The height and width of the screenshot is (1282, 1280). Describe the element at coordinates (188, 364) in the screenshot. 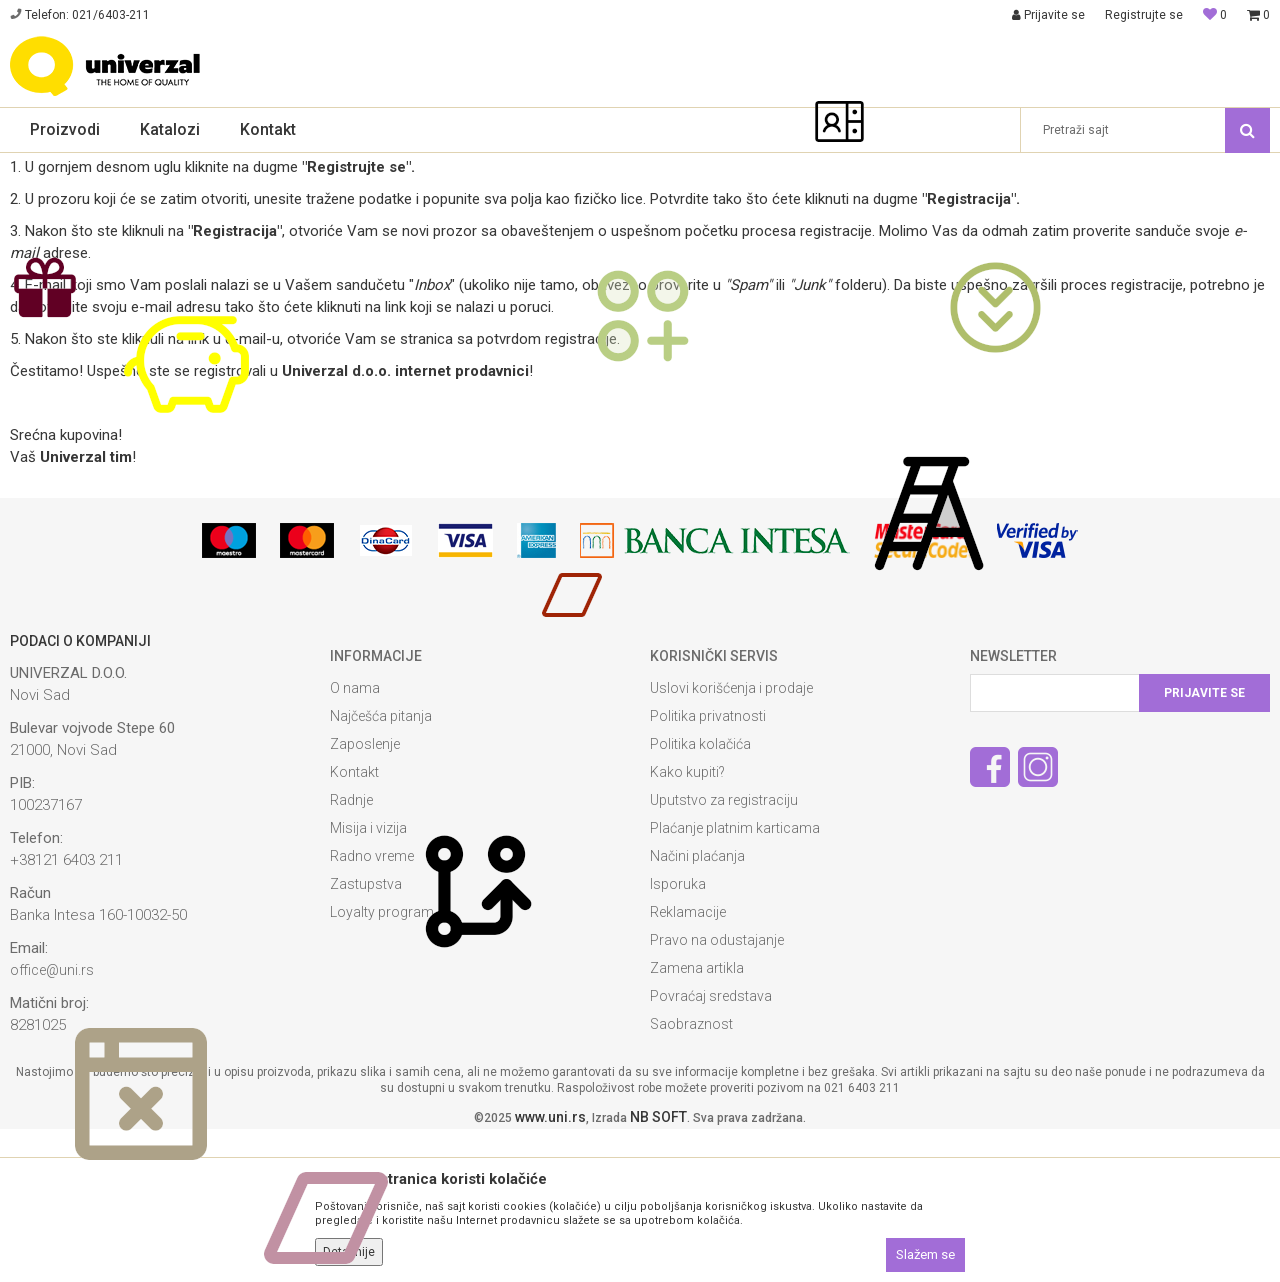

I see `view your savings or budget` at that location.